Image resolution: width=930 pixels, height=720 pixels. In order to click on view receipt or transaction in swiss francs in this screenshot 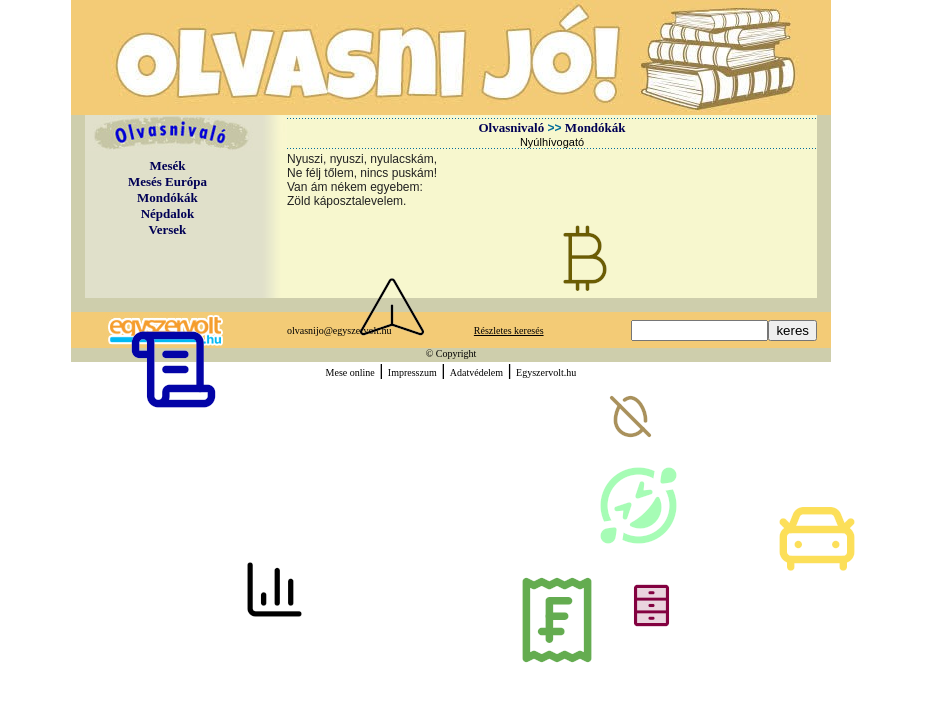, I will do `click(557, 620)`.